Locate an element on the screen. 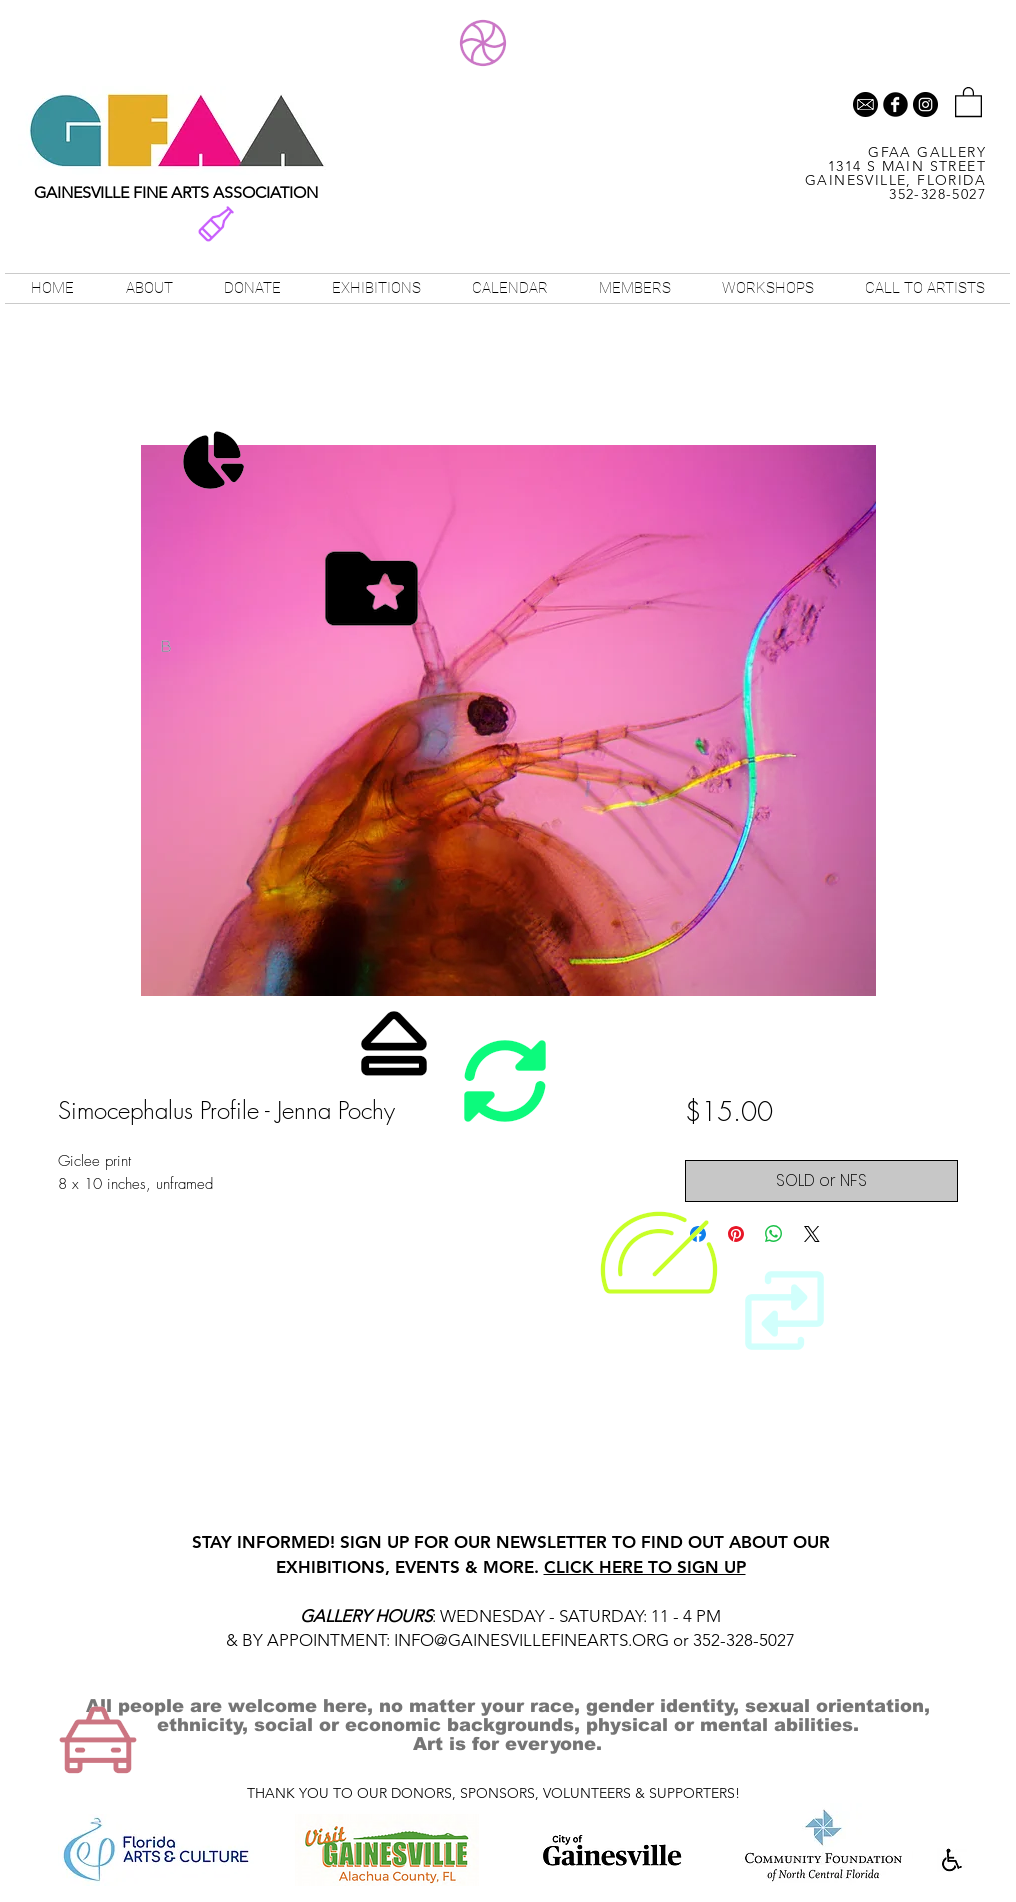 The width and height of the screenshot is (1016, 1902). indicates content is loading is located at coordinates (483, 43).